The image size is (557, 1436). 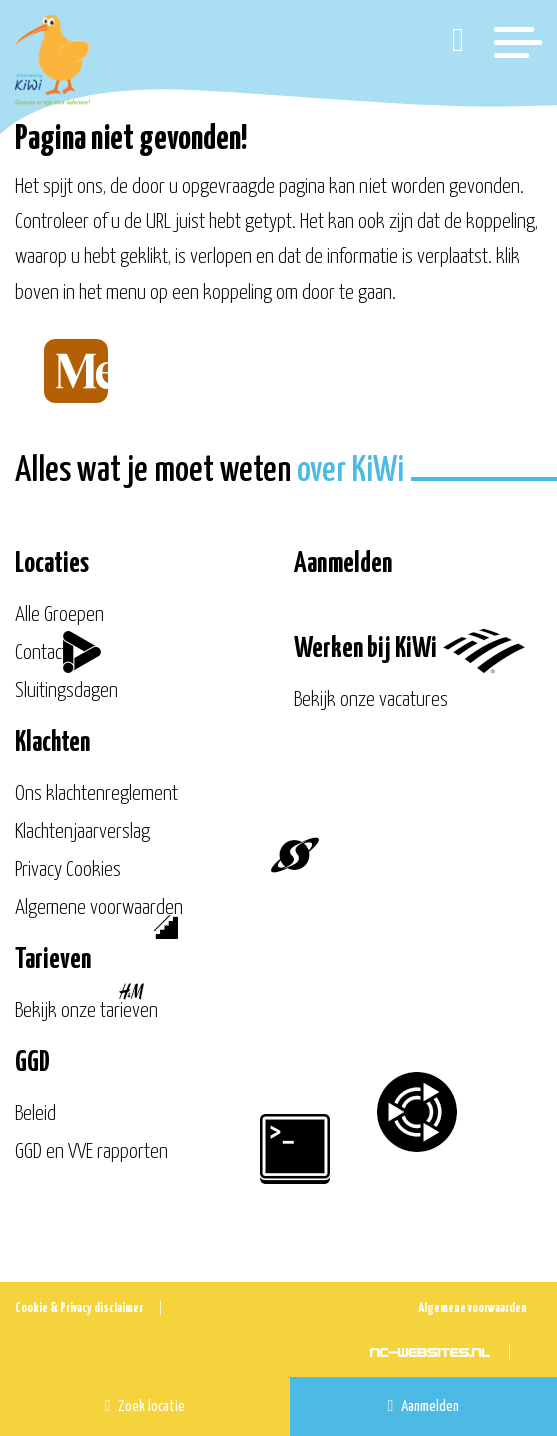 I want to click on open the Medium app, so click(x=76, y=371).